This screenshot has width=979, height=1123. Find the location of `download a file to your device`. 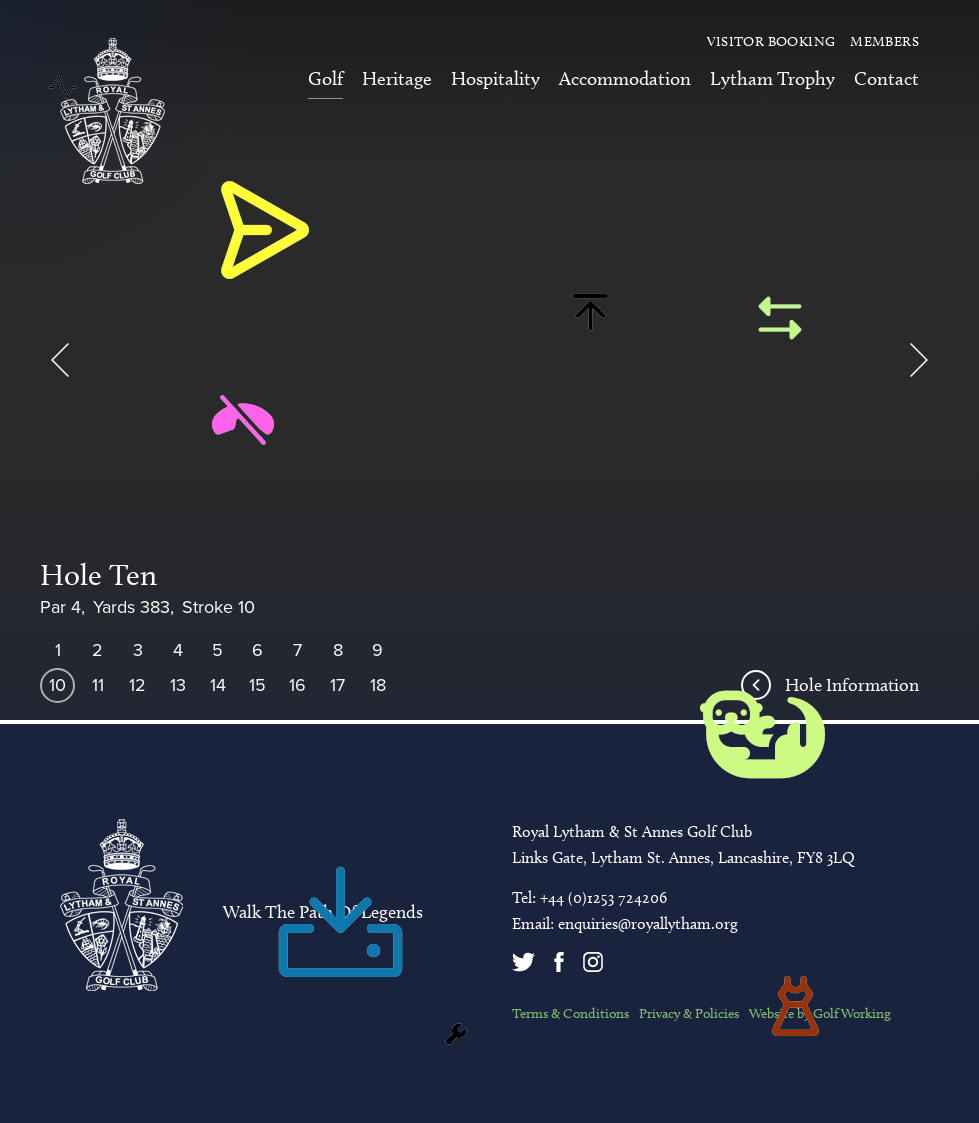

download a file to your device is located at coordinates (340, 928).